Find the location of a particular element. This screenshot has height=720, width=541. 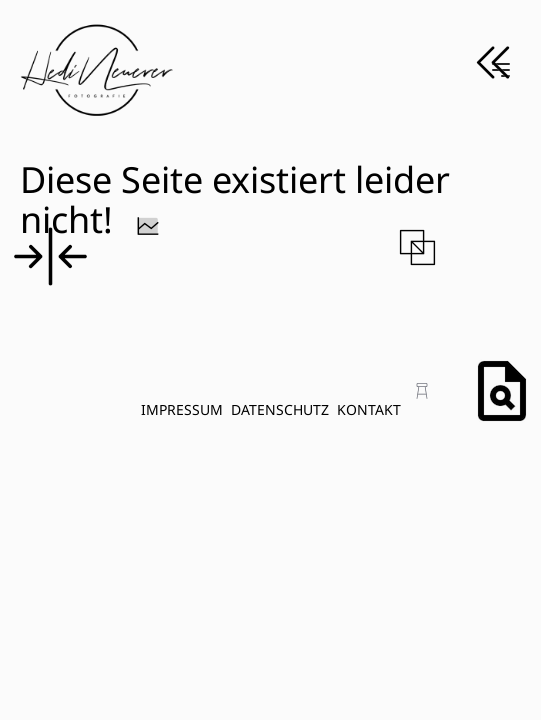

intersect or merge two layers is located at coordinates (417, 247).